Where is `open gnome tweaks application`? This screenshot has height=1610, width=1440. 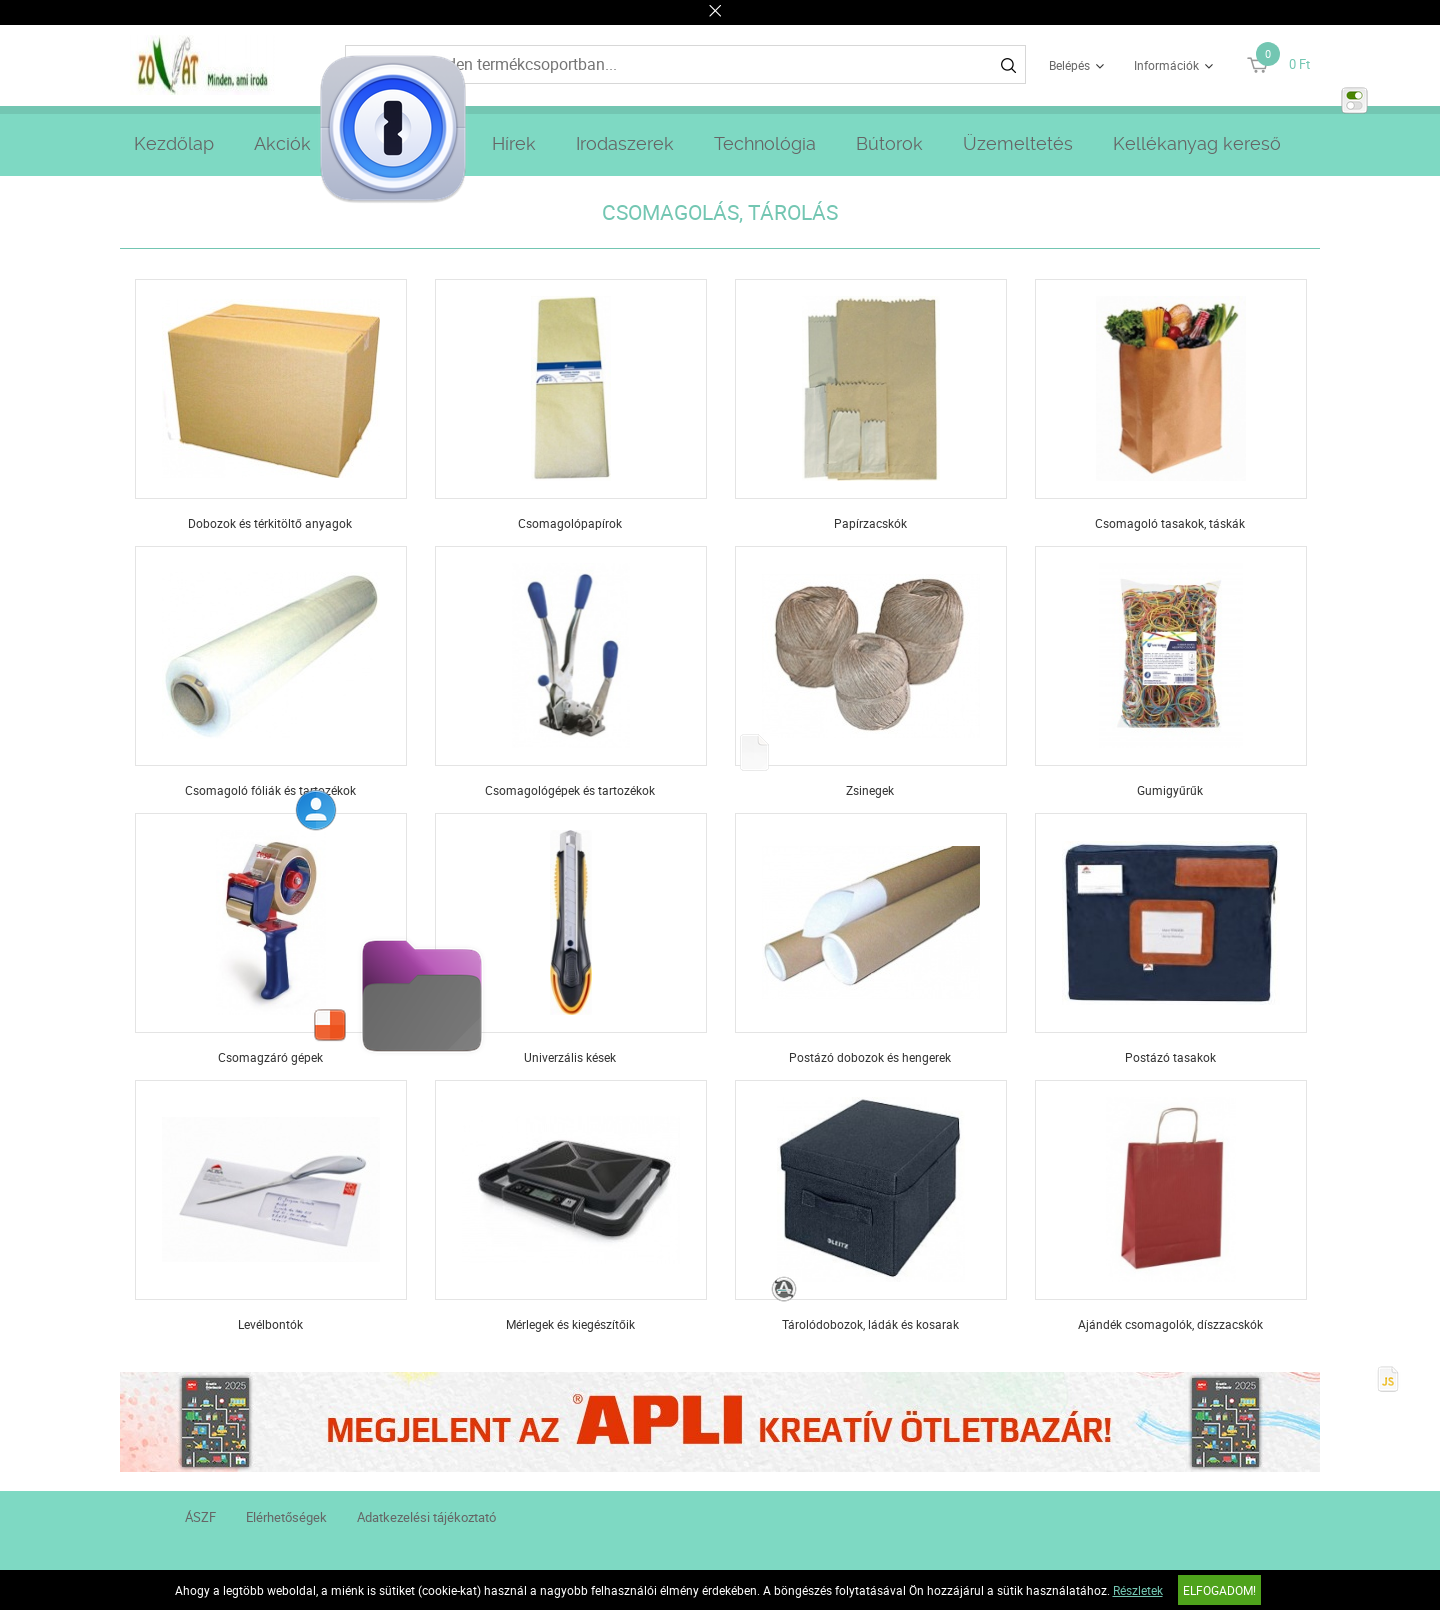
open gnome tweaks application is located at coordinates (1354, 100).